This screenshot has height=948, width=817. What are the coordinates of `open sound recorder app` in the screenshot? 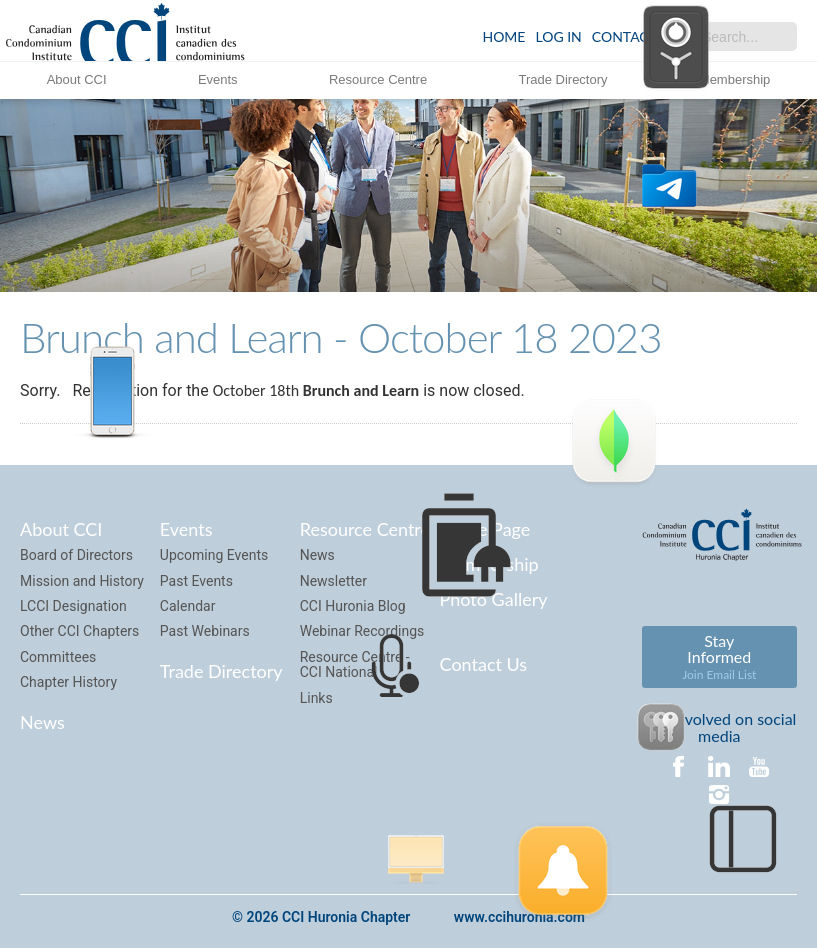 It's located at (391, 665).